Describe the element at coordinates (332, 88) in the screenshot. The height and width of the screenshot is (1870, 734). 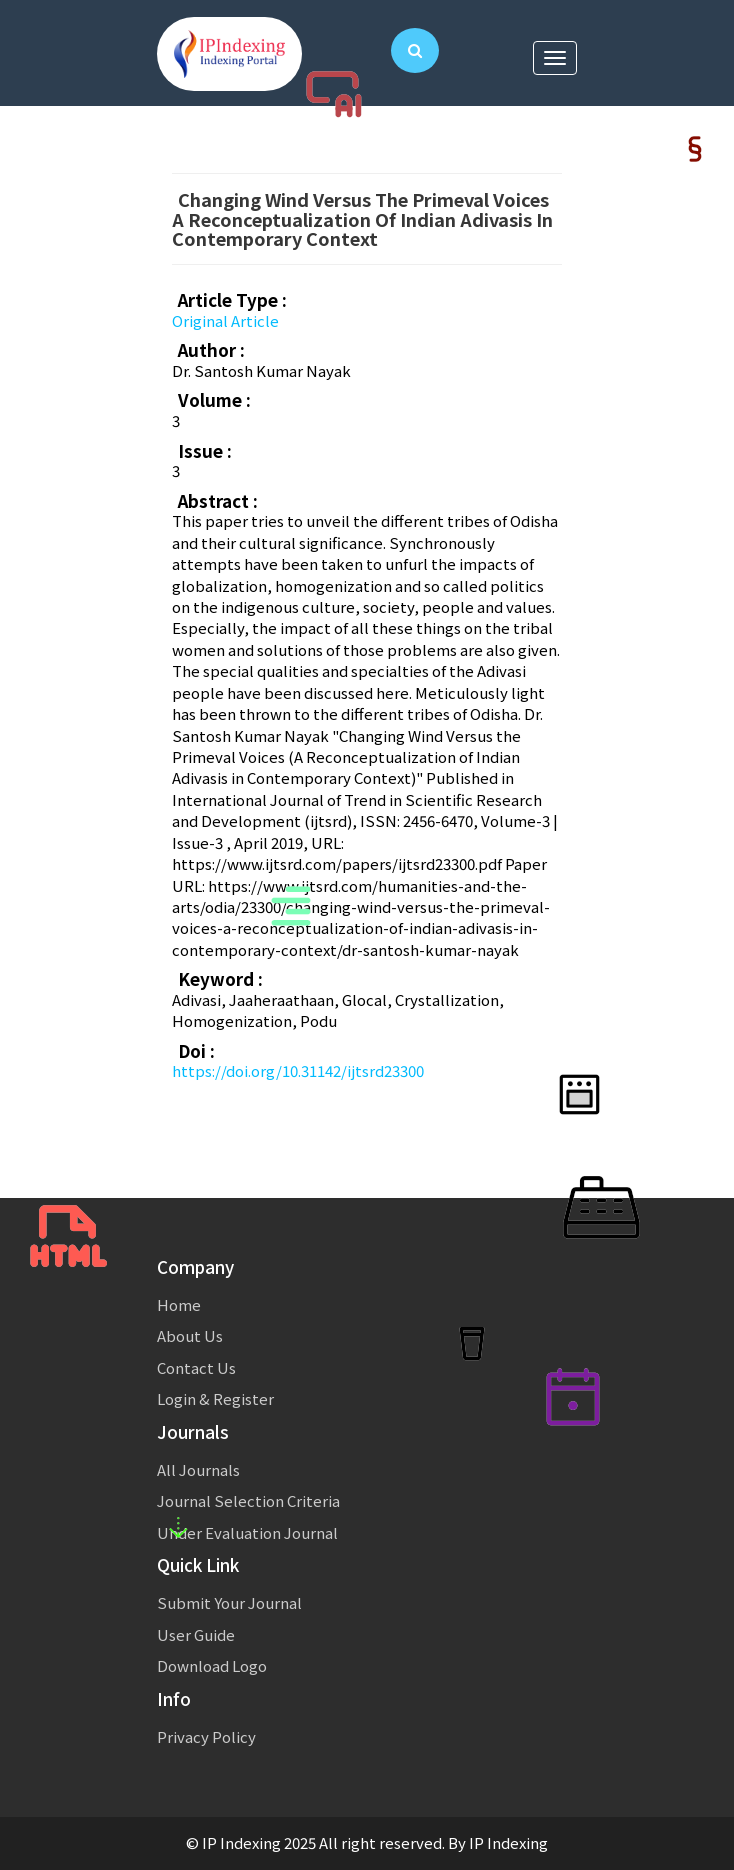
I see `enter text for AI processing` at that location.